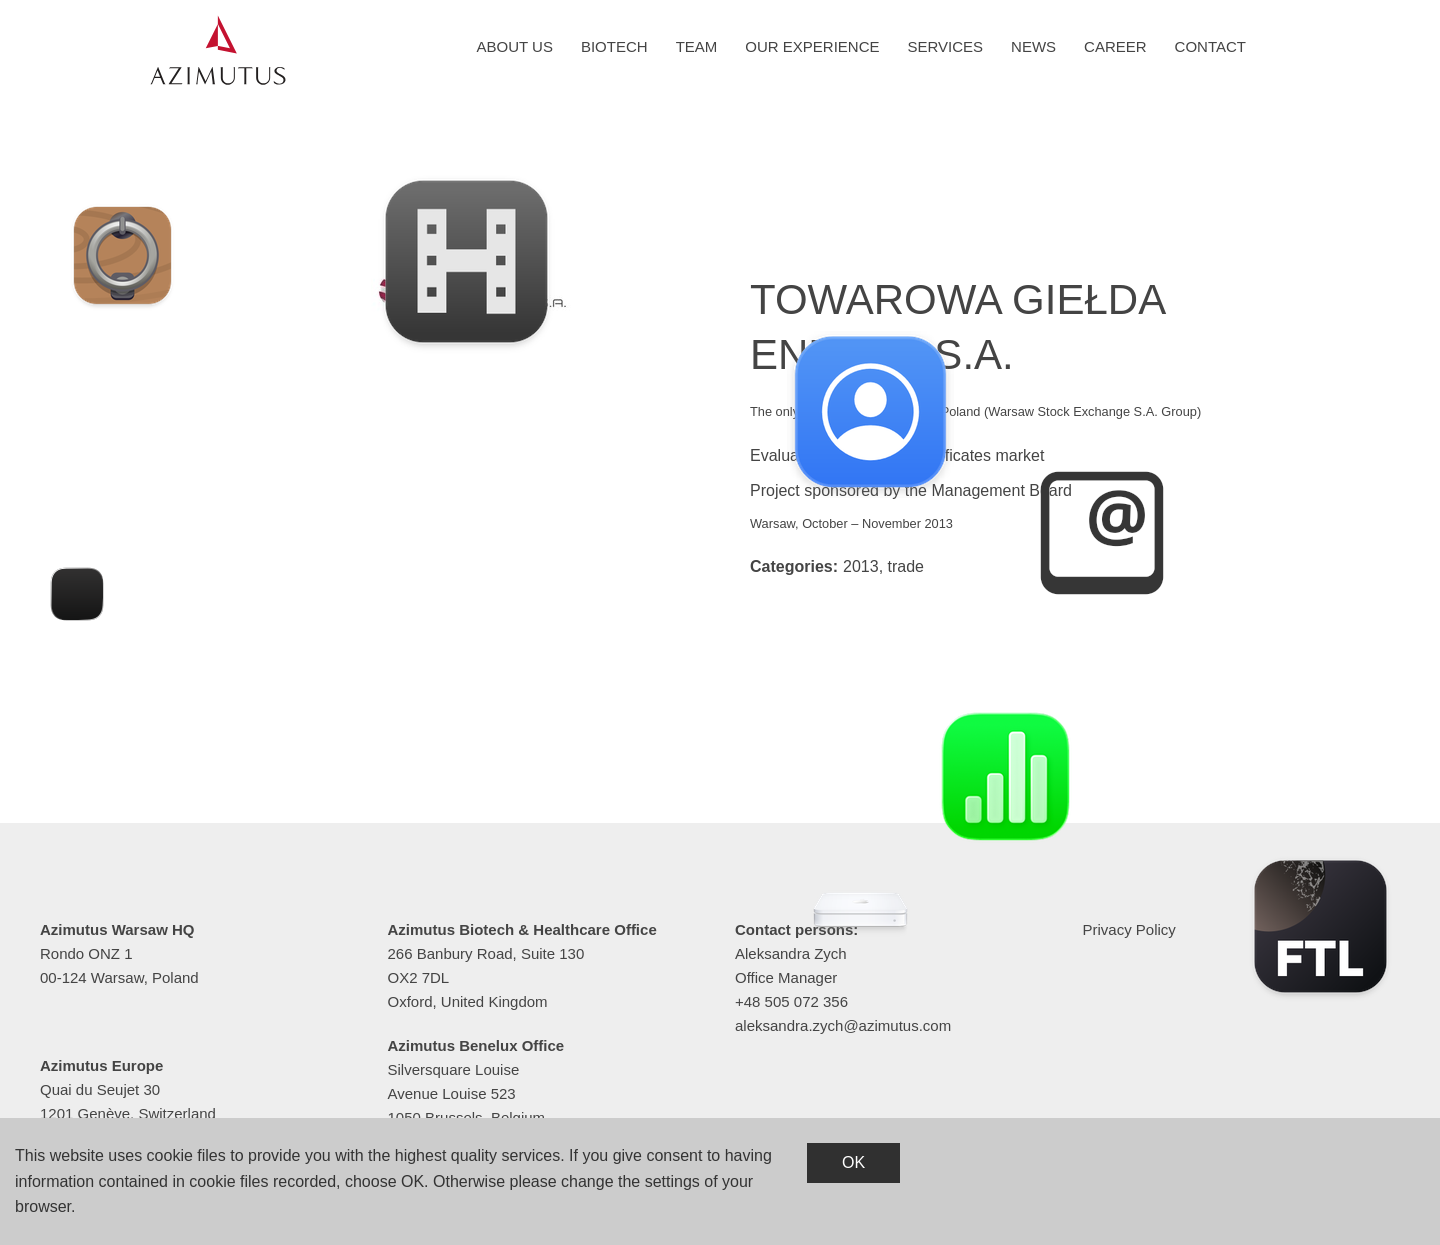 This screenshot has width=1440, height=1245. Describe the element at coordinates (870, 414) in the screenshot. I see `manage contact list settings` at that location.